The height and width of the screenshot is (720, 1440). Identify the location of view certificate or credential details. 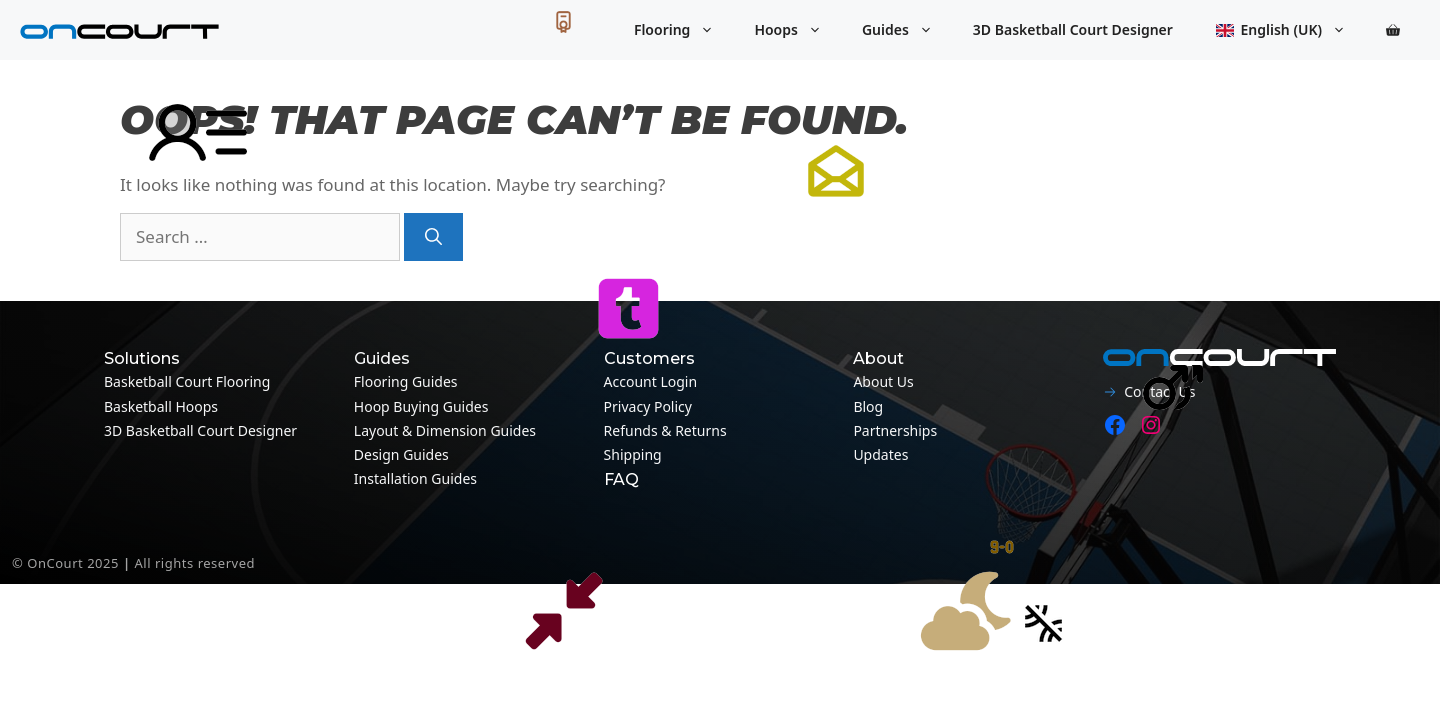
(563, 21).